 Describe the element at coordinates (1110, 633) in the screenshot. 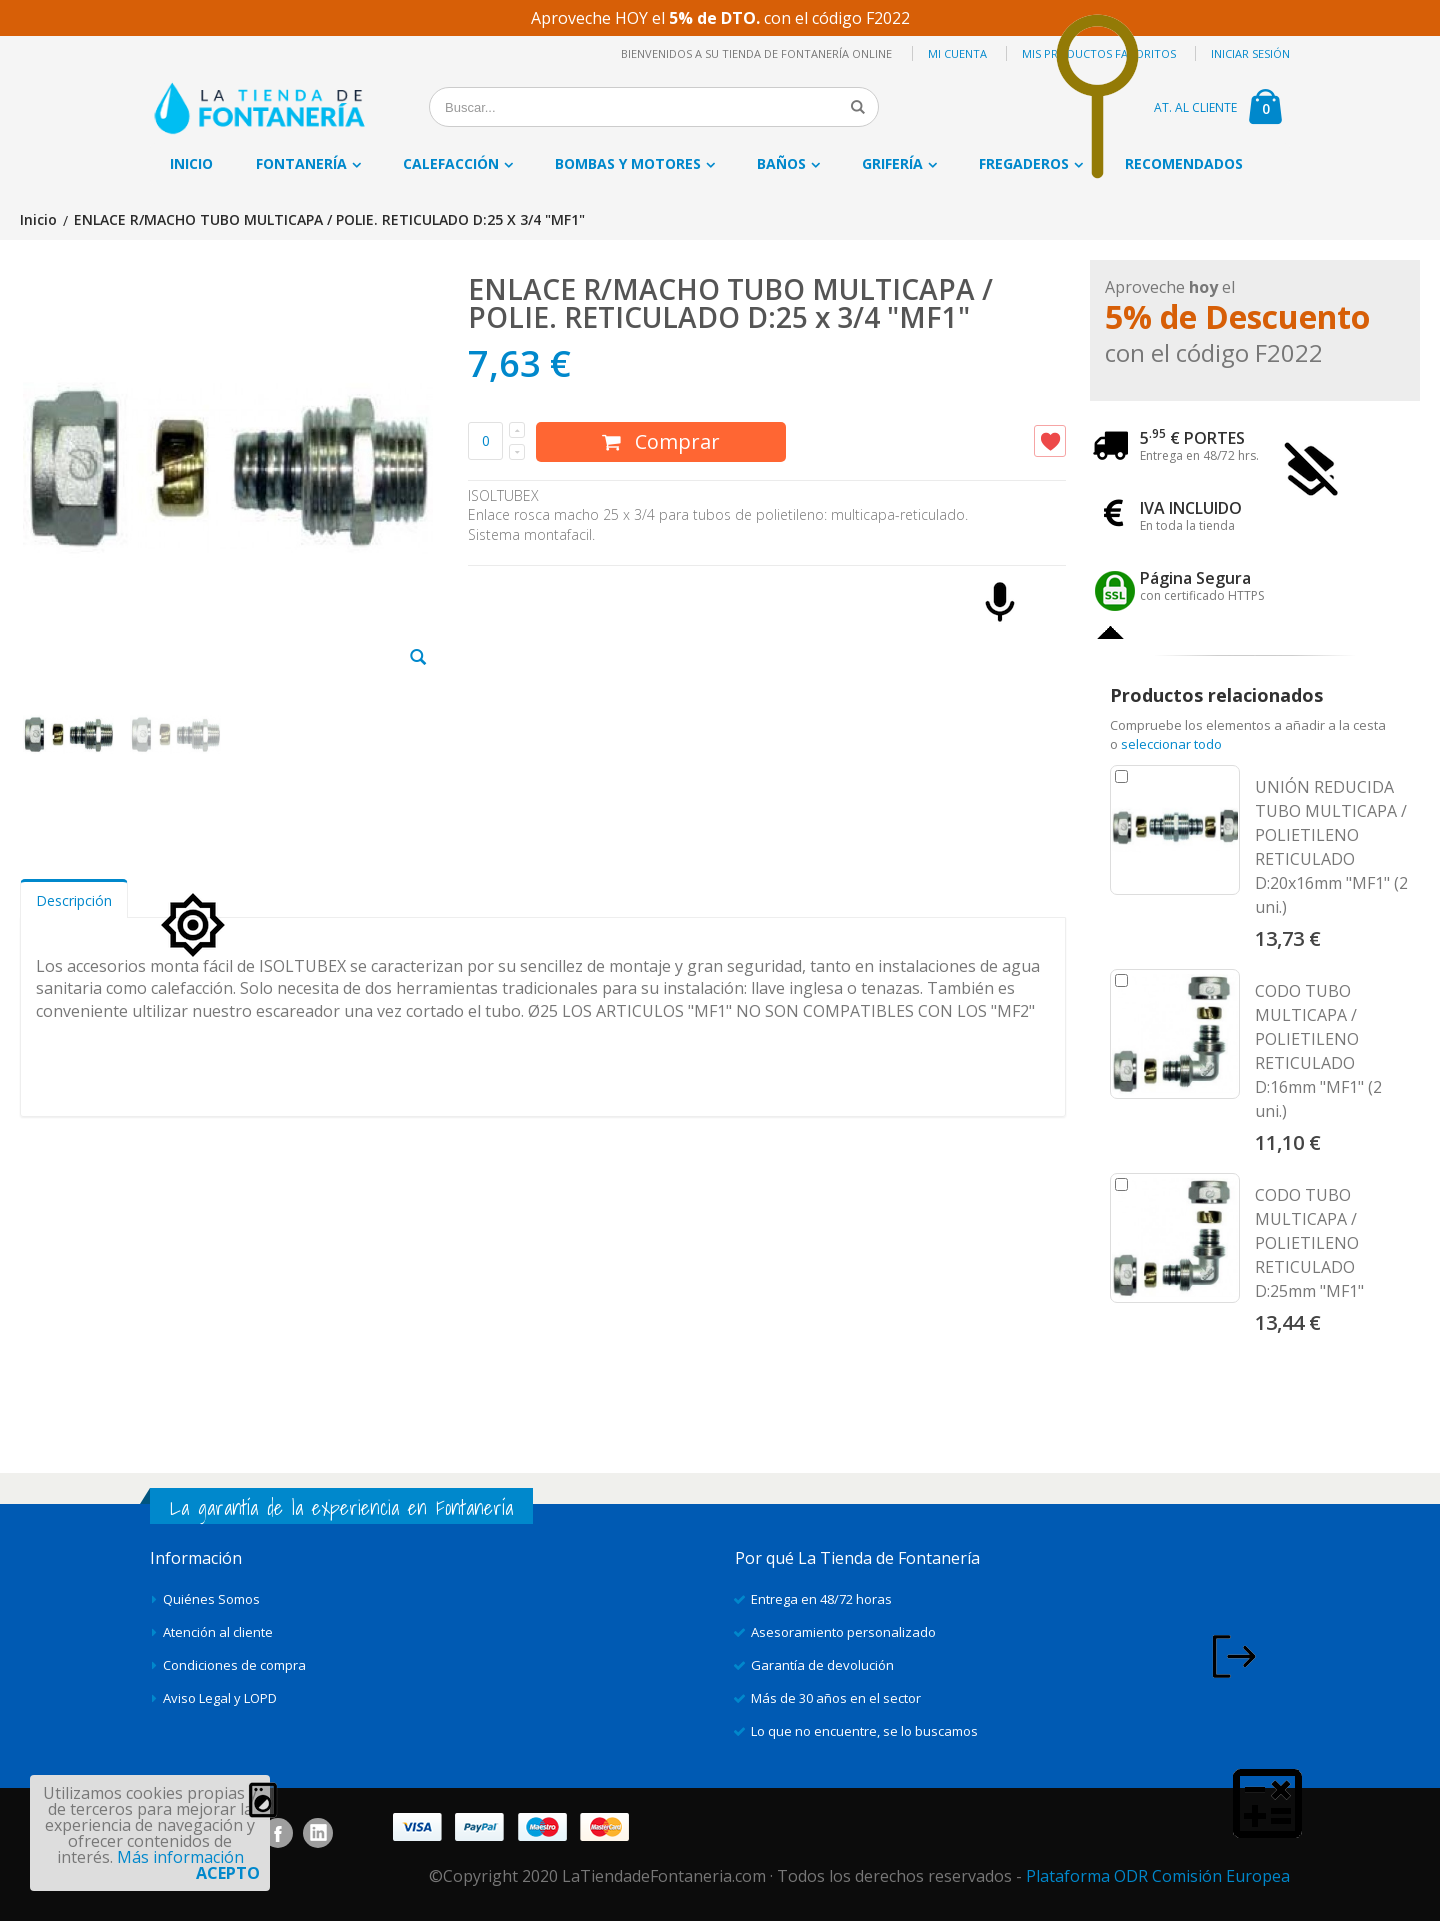

I see `expand or collapse a dropdown menu upward` at that location.